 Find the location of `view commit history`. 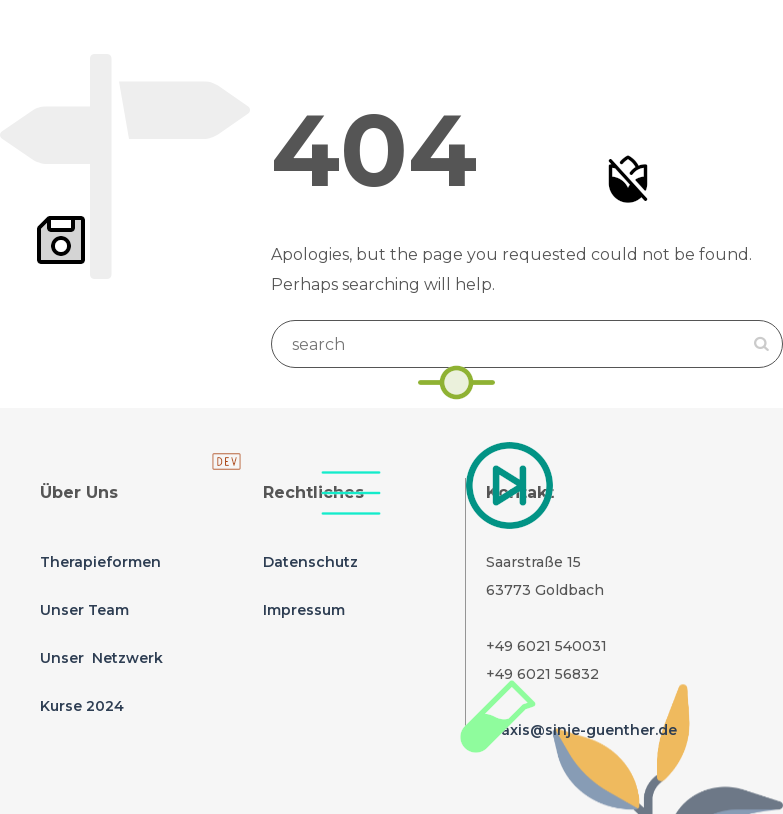

view commit history is located at coordinates (456, 382).